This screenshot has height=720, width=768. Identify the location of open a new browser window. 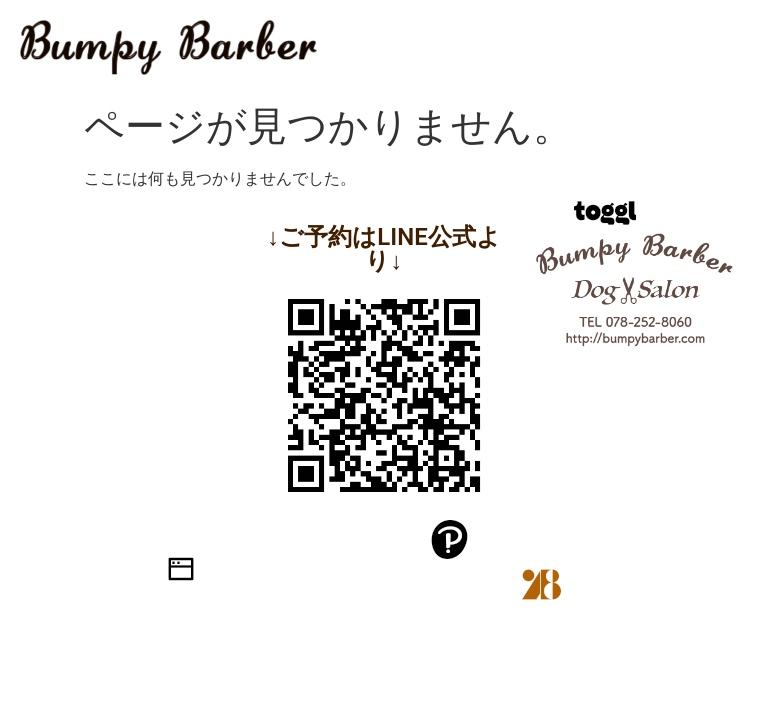
(181, 569).